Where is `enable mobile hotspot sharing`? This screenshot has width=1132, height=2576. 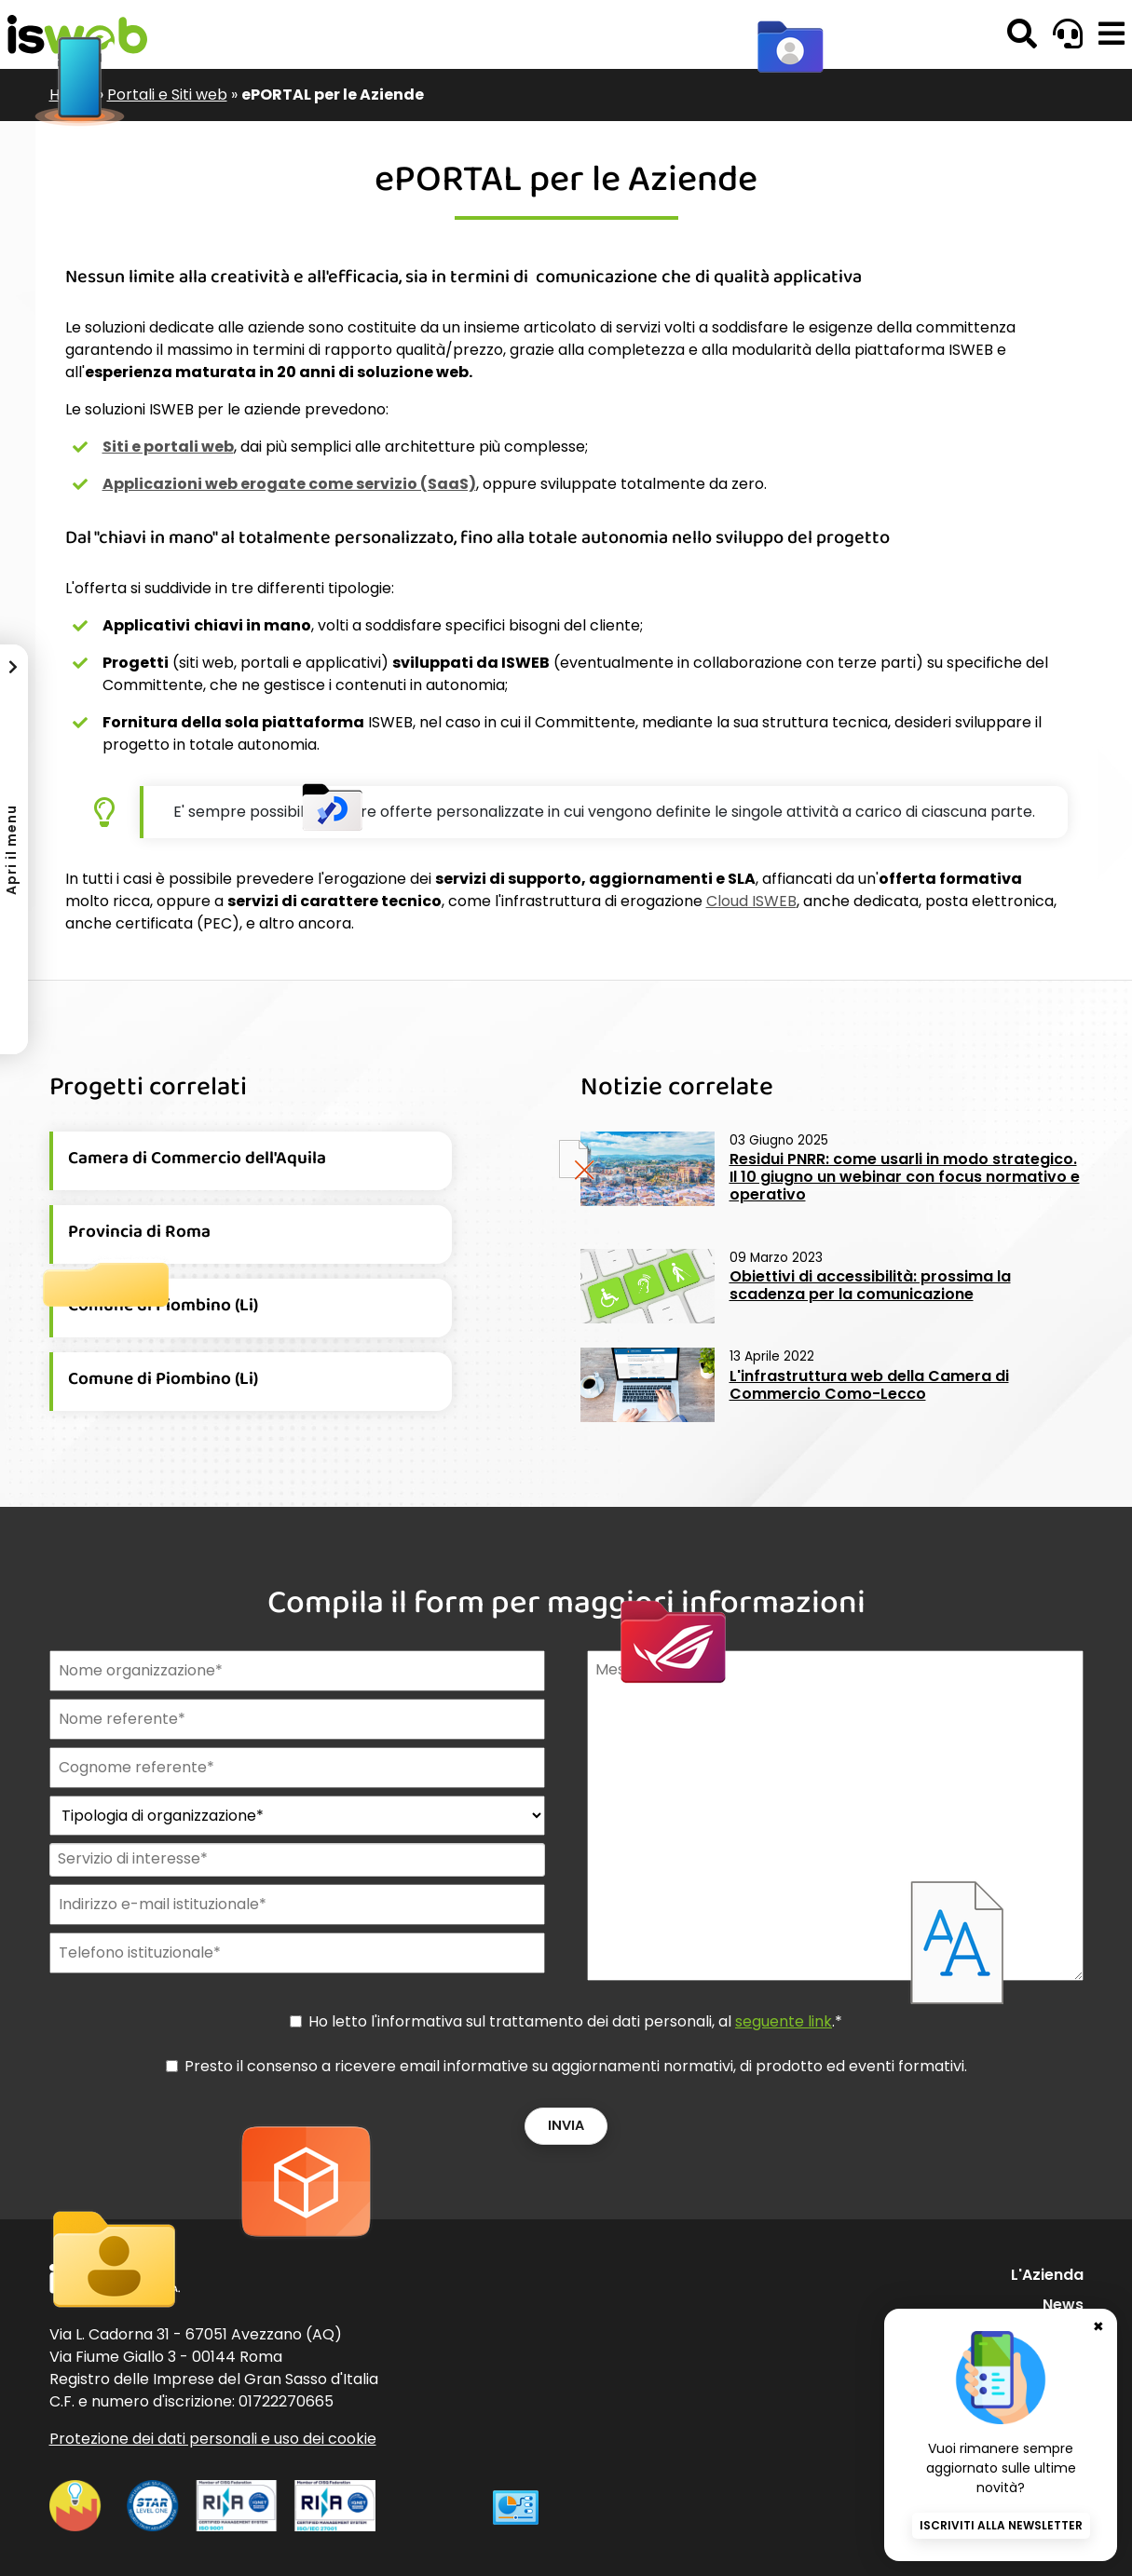
enable mobile hotspot sharing is located at coordinates (79, 81).